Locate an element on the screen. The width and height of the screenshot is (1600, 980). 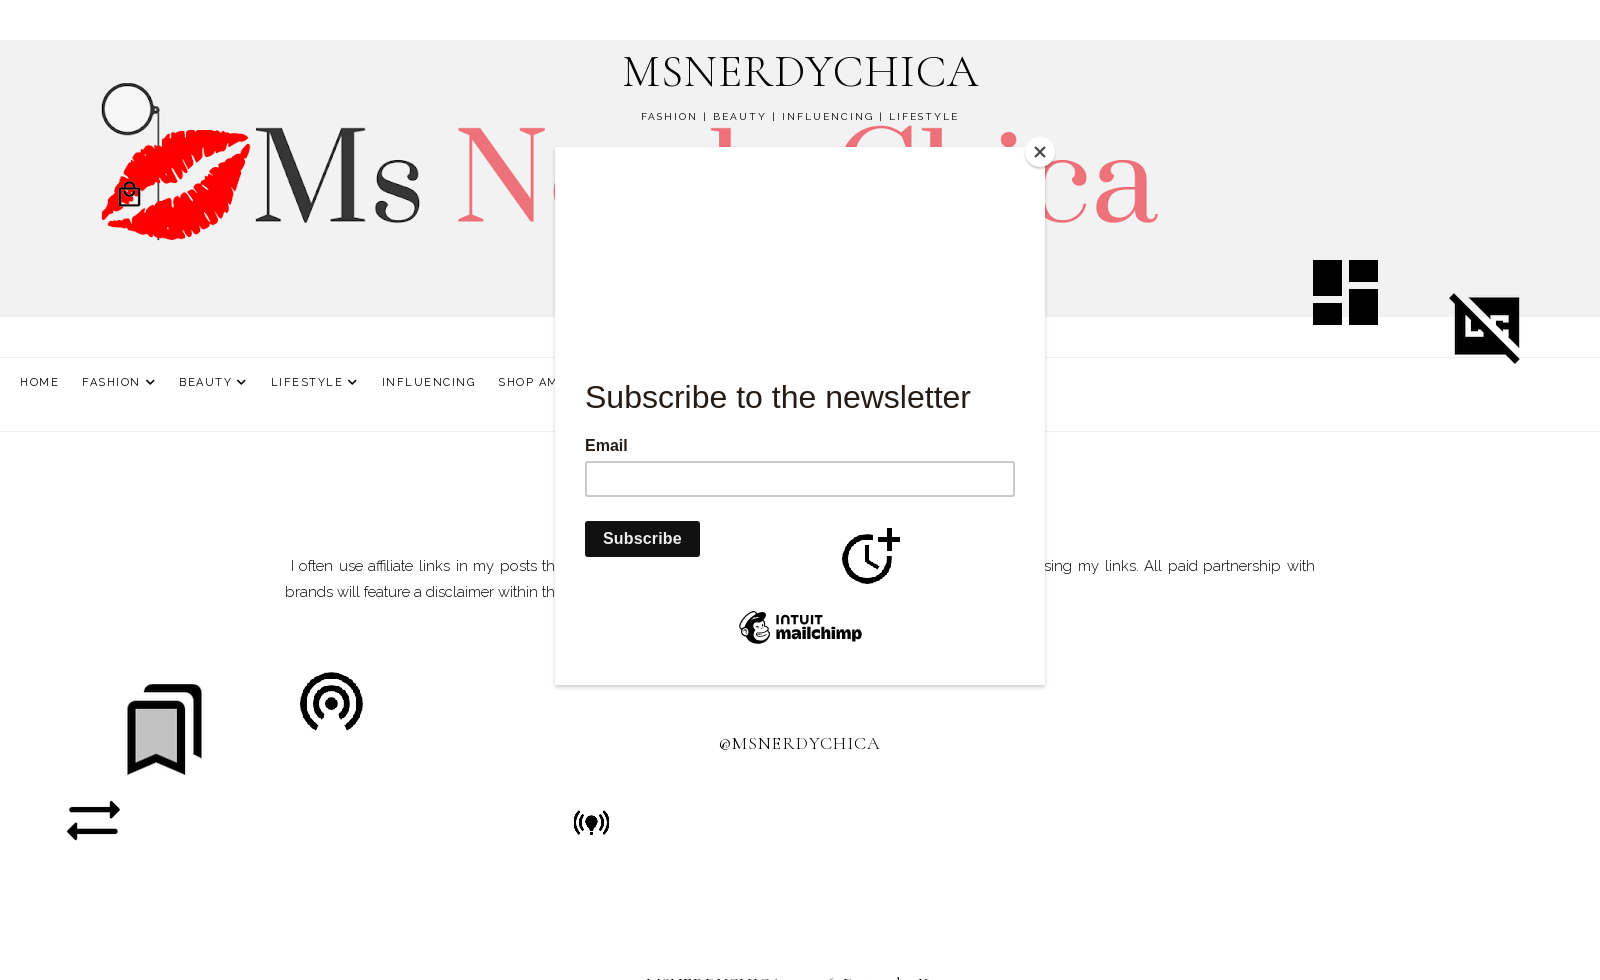
enable mobile hotspot or wifi tethering is located at coordinates (331, 700).